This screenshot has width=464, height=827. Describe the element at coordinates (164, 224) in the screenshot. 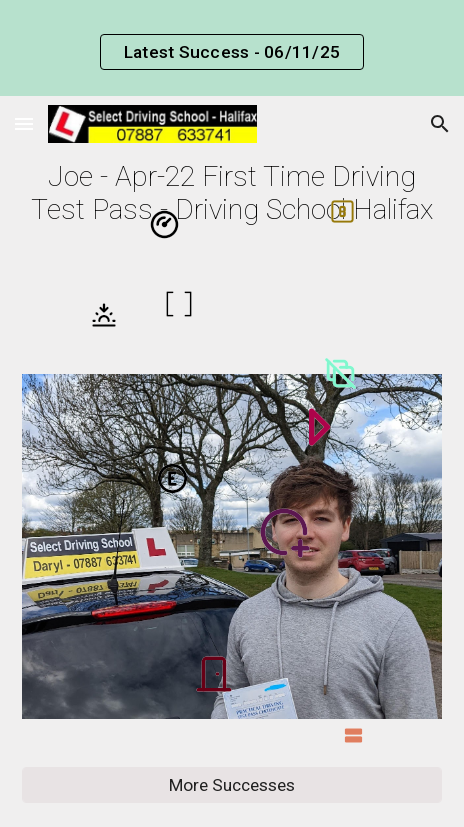

I see `view performance metrics or speed` at that location.